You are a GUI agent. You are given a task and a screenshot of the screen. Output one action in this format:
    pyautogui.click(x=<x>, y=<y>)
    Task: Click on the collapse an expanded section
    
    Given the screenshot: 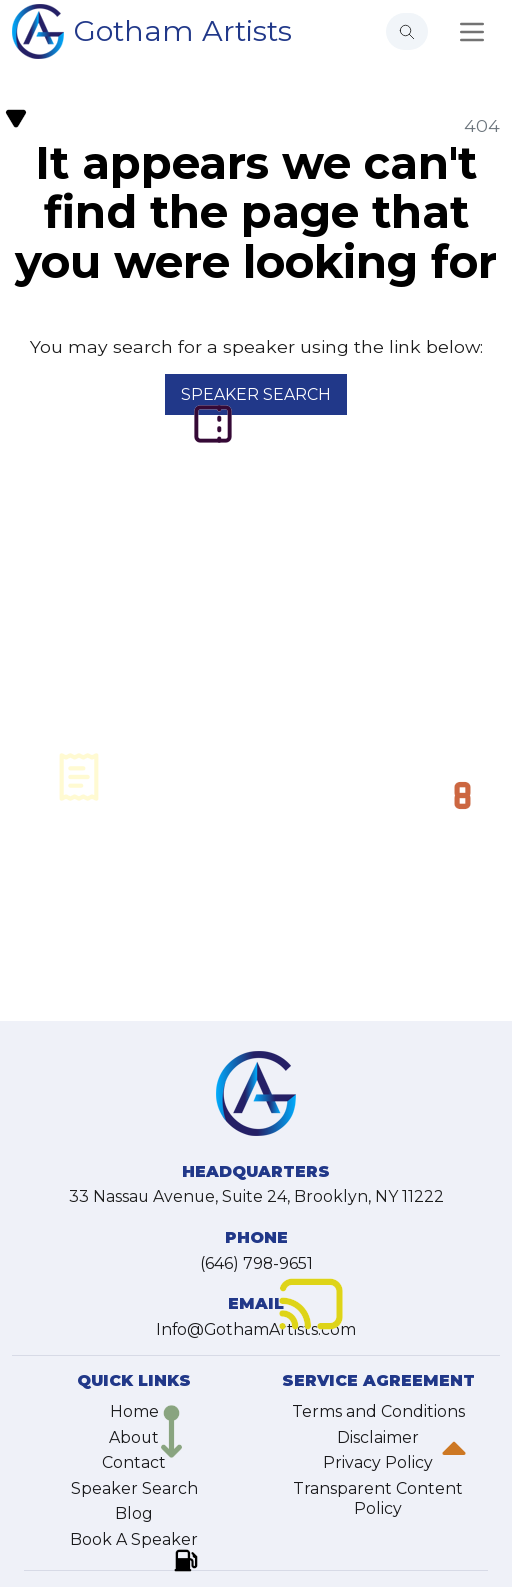 What is the action you would take?
    pyautogui.click(x=454, y=1450)
    